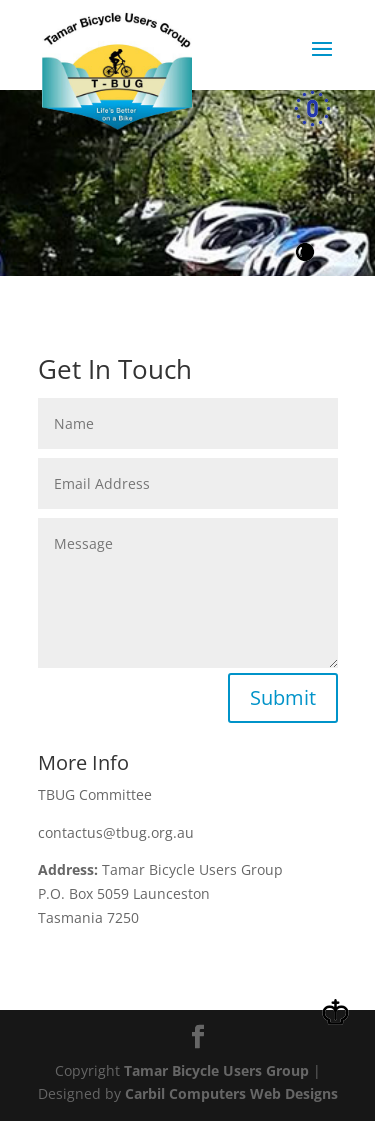 The image size is (375, 1121). I want to click on apply inner shadow effect to the left side, so click(305, 252).